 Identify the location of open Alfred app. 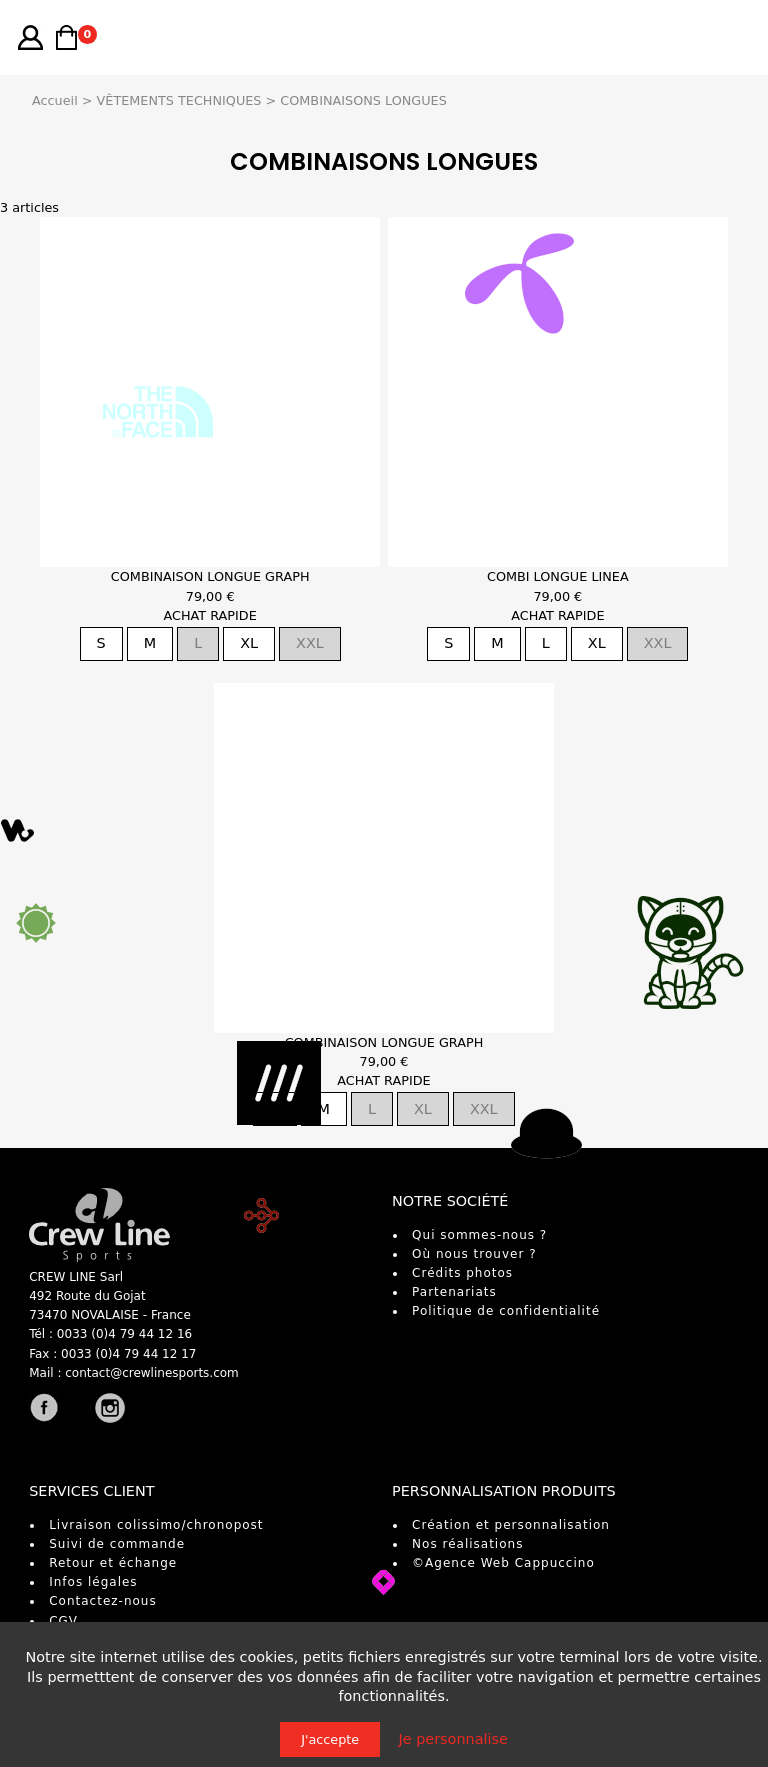
(546, 1133).